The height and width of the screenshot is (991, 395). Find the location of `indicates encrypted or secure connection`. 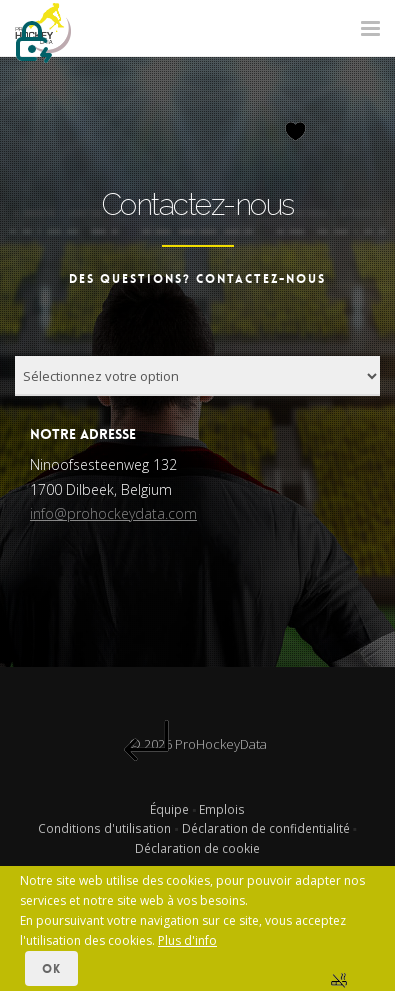

indicates encrypted or secure connection is located at coordinates (32, 41).